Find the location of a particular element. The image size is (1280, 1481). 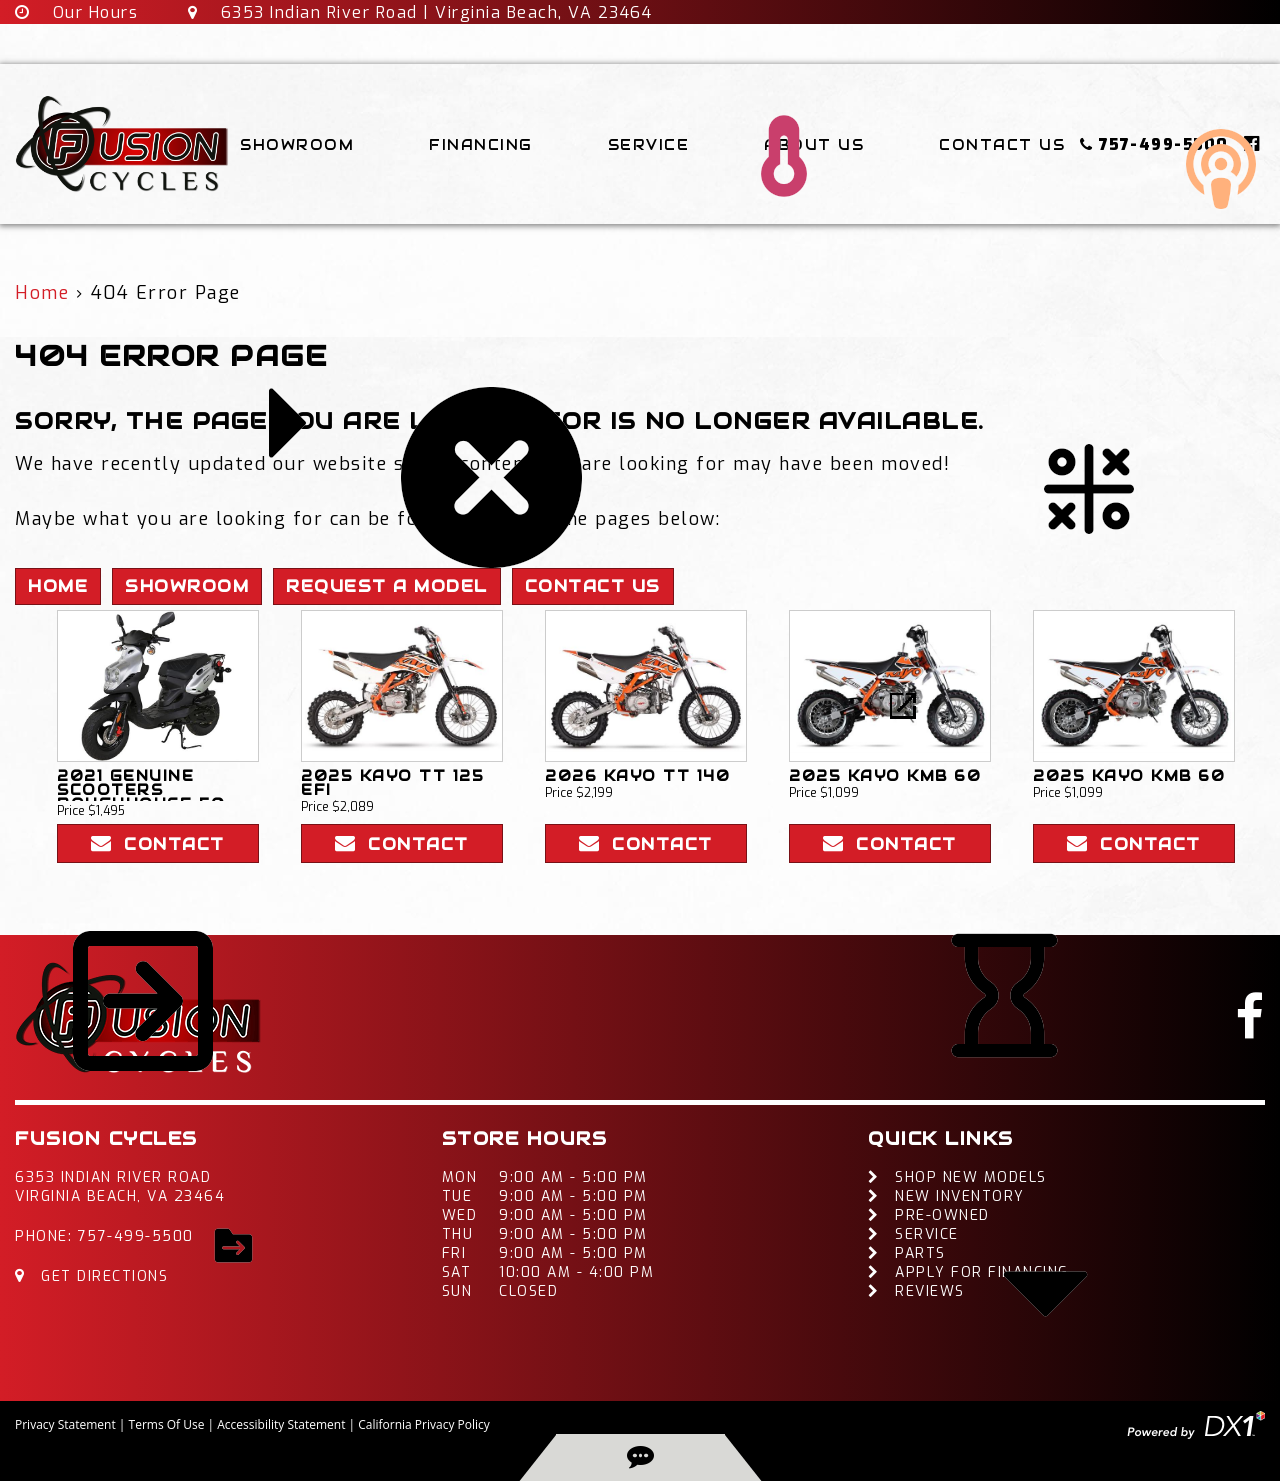

play tic-tac-toe game is located at coordinates (1089, 489).